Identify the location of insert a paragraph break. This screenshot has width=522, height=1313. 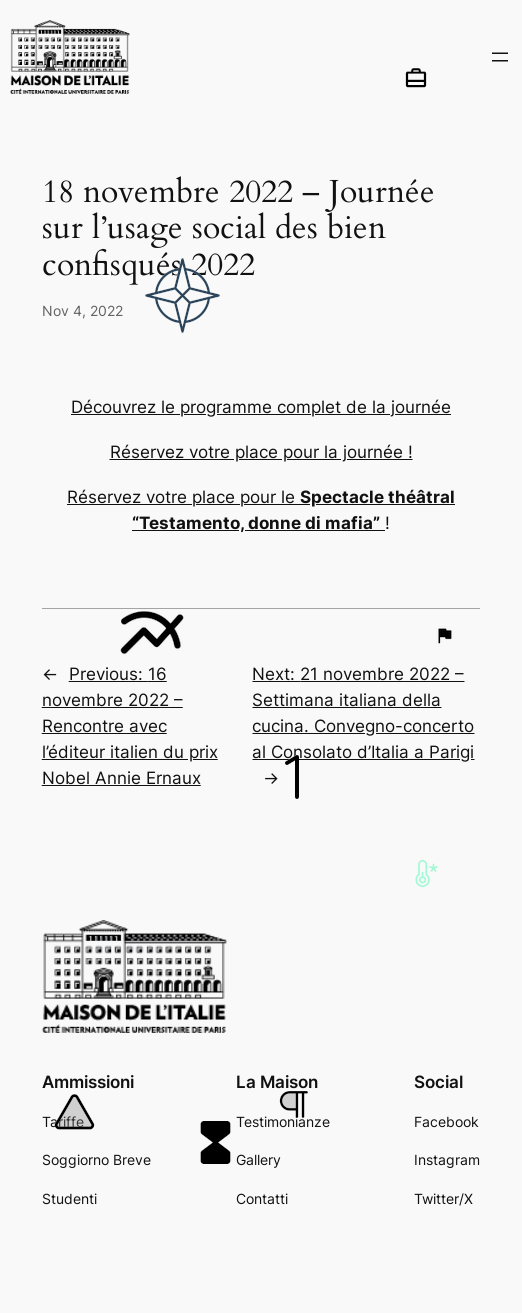
(294, 1104).